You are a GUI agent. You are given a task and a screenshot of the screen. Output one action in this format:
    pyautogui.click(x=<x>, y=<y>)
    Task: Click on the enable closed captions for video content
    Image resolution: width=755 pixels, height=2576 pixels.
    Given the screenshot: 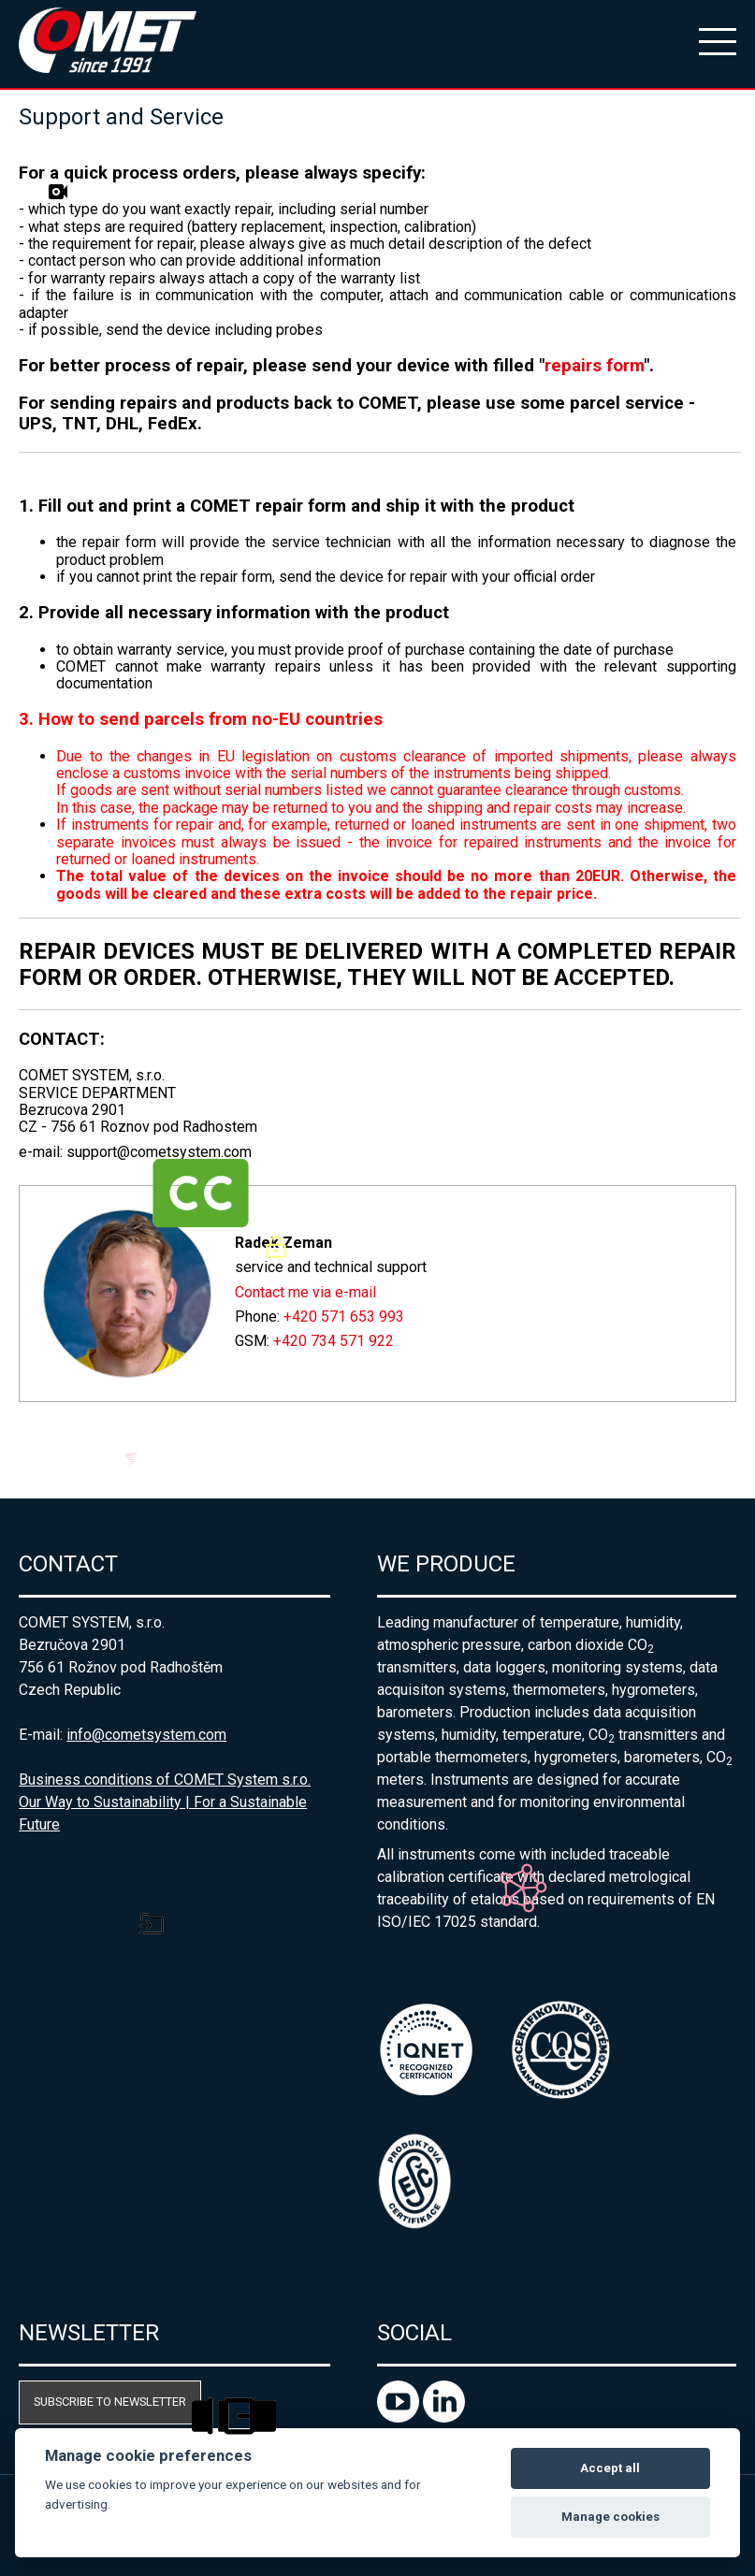 What is the action you would take?
    pyautogui.click(x=200, y=1193)
    